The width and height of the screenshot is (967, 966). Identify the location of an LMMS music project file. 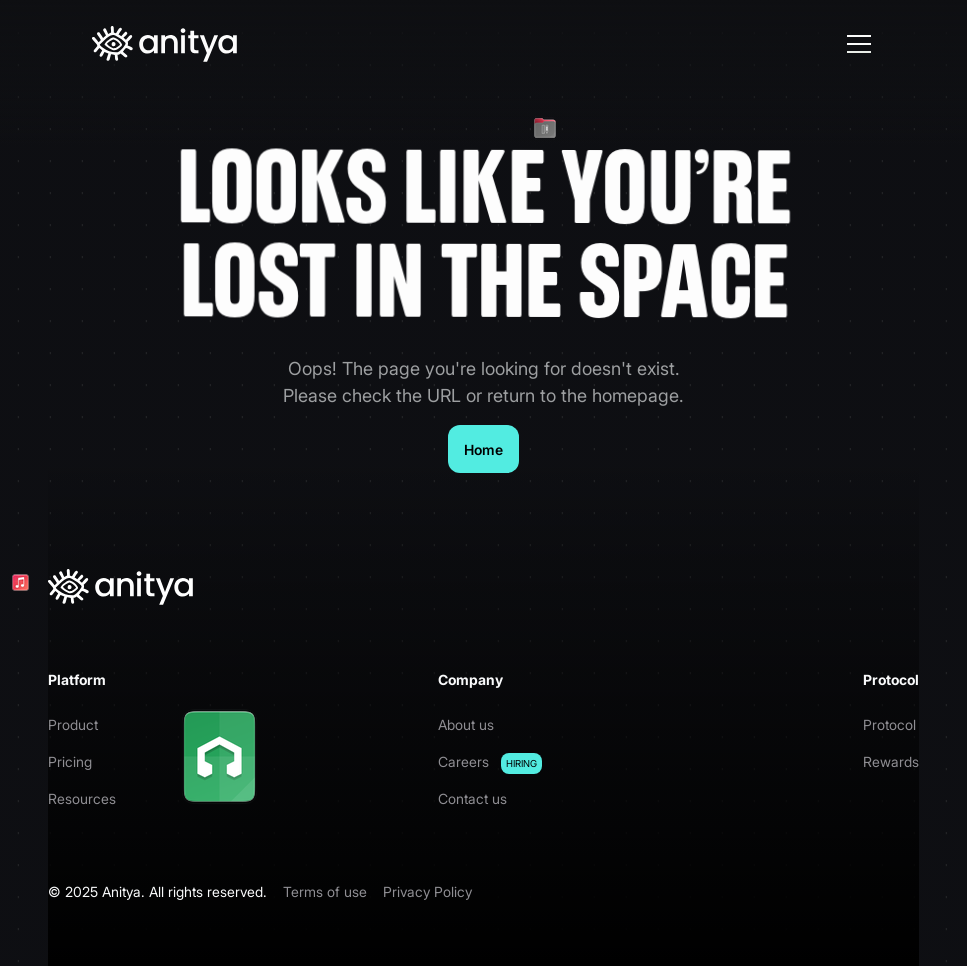
(219, 756).